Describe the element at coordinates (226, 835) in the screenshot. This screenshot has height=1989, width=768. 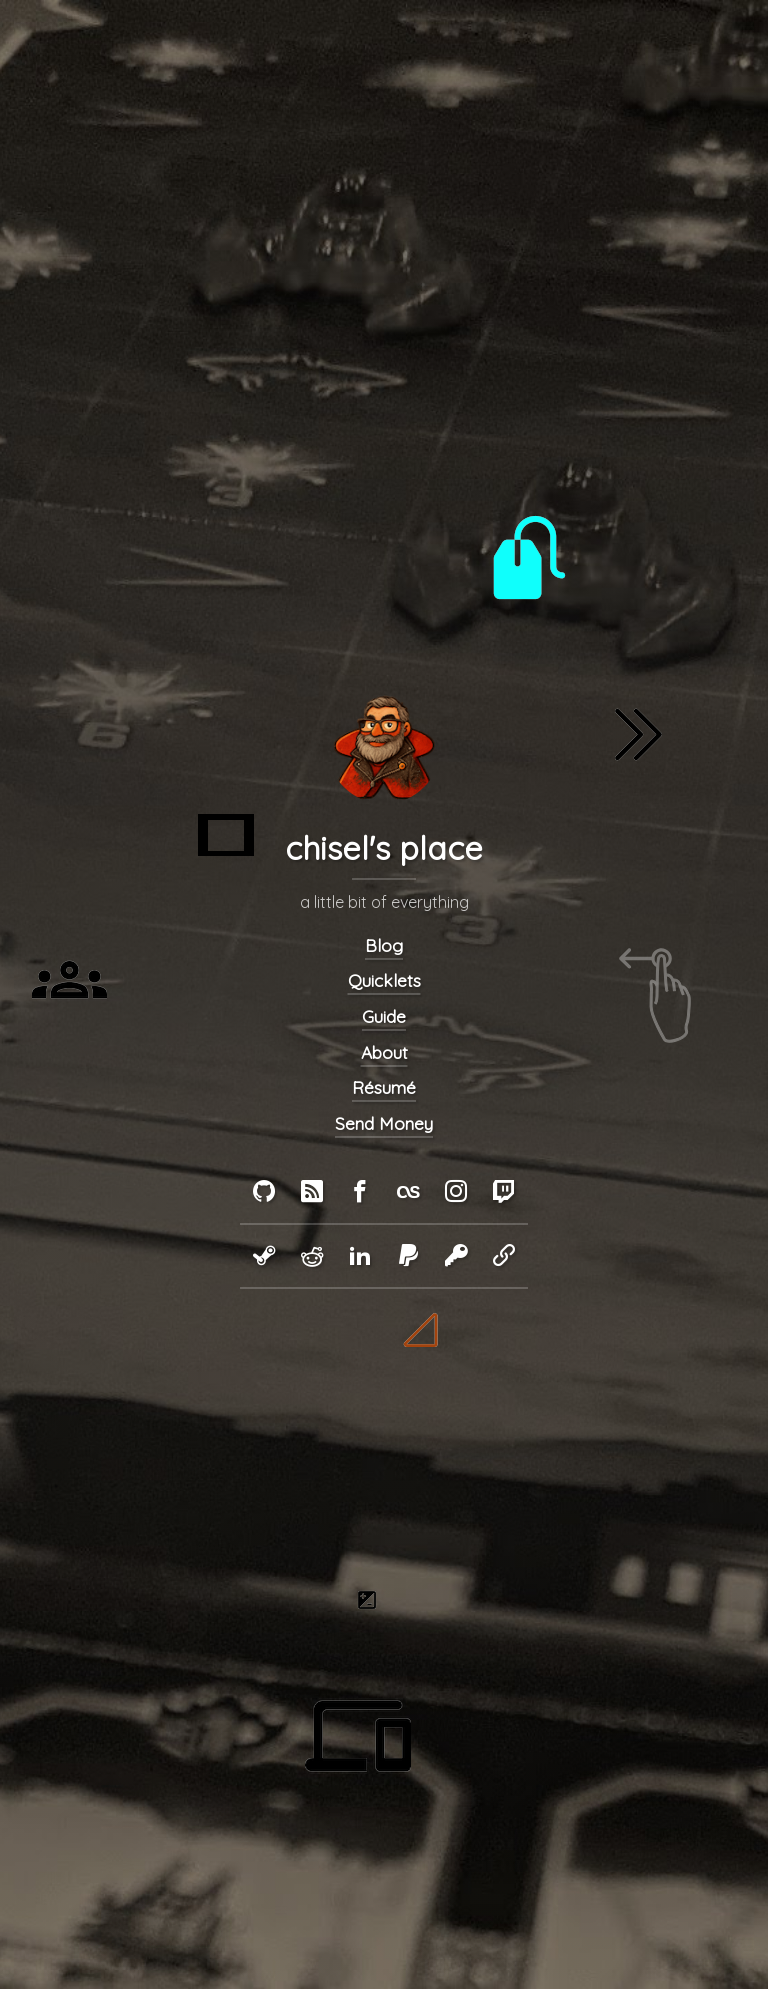
I see `switch to tablet view or layout` at that location.